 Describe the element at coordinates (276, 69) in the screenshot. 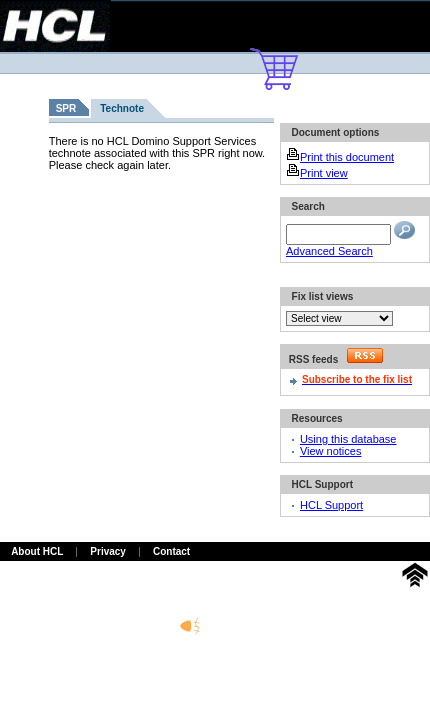

I see `view your shopping cart` at that location.